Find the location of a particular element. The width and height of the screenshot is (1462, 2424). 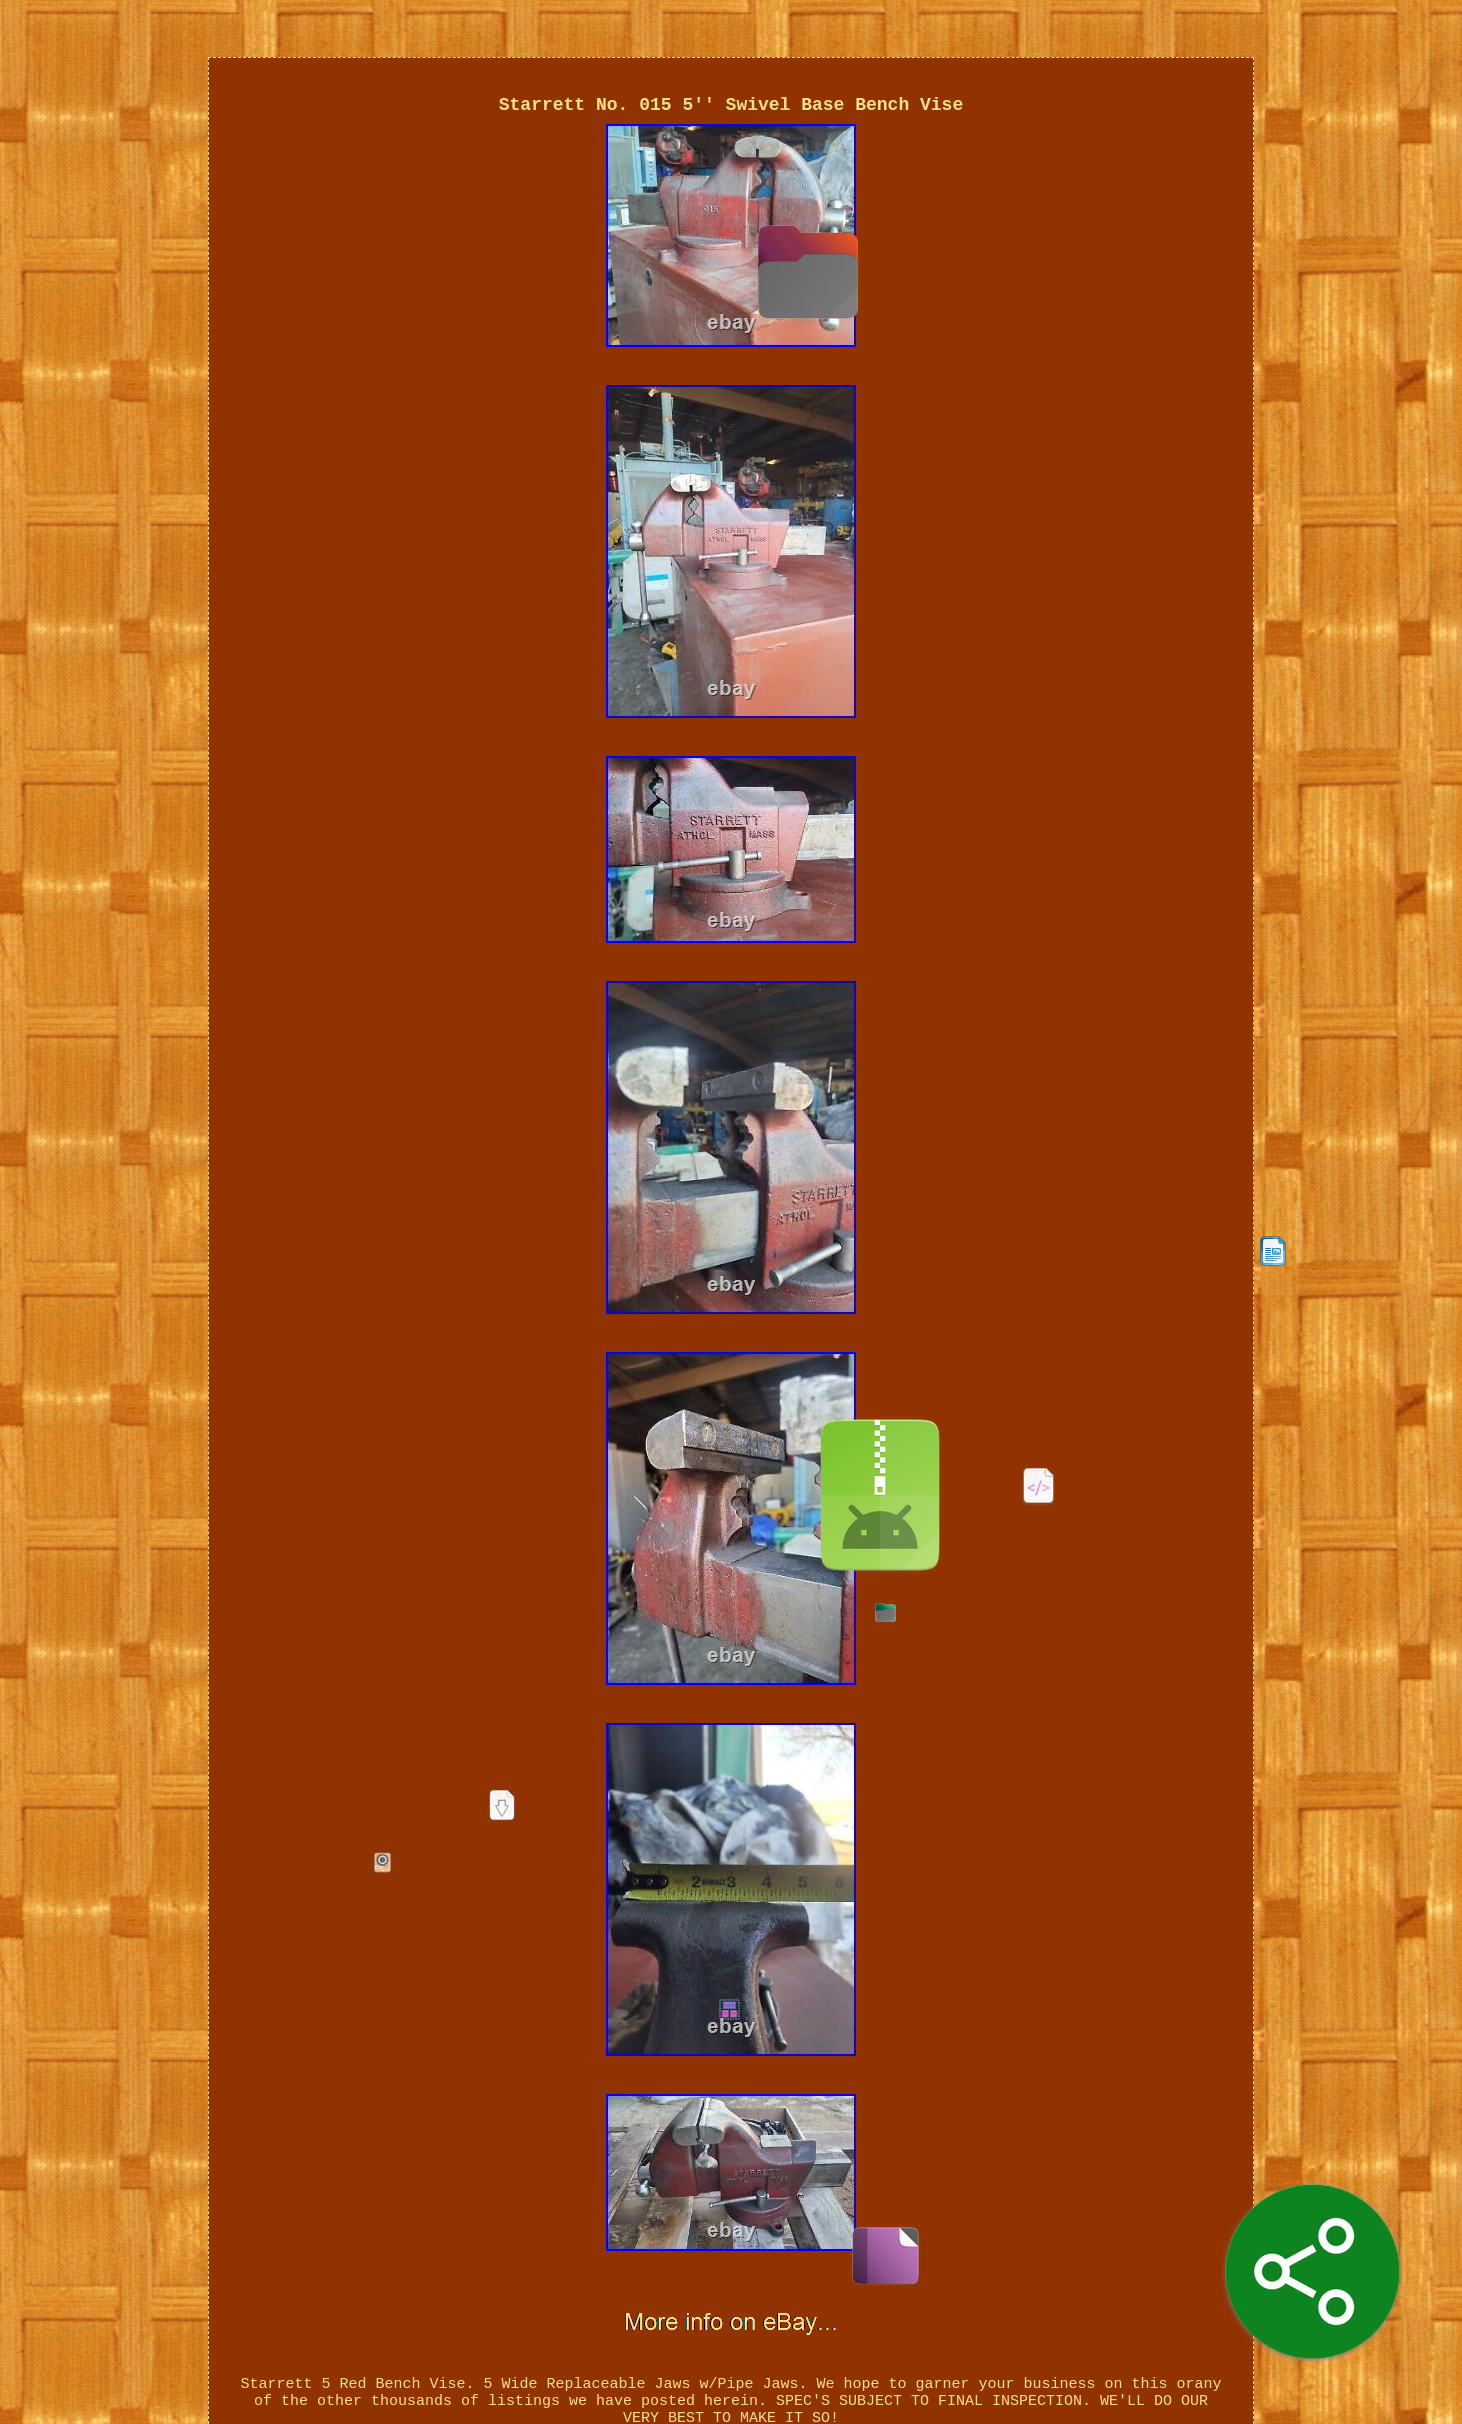

select all items in the current view is located at coordinates (729, 2009).